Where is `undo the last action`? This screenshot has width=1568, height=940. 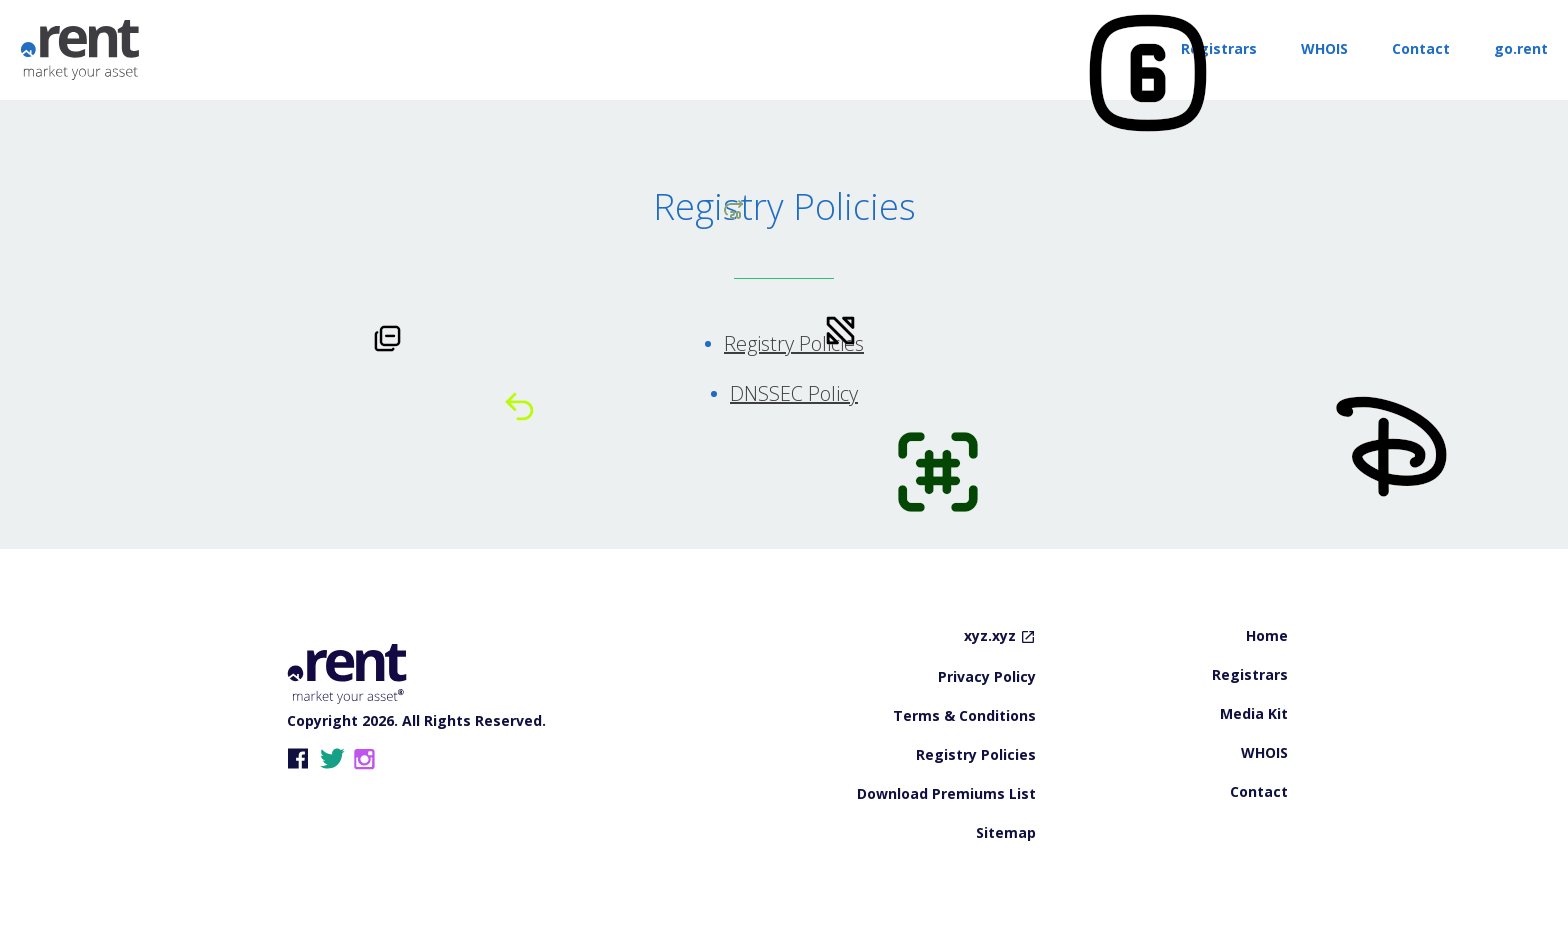
undo the last action is located at coordinates (519, 406).